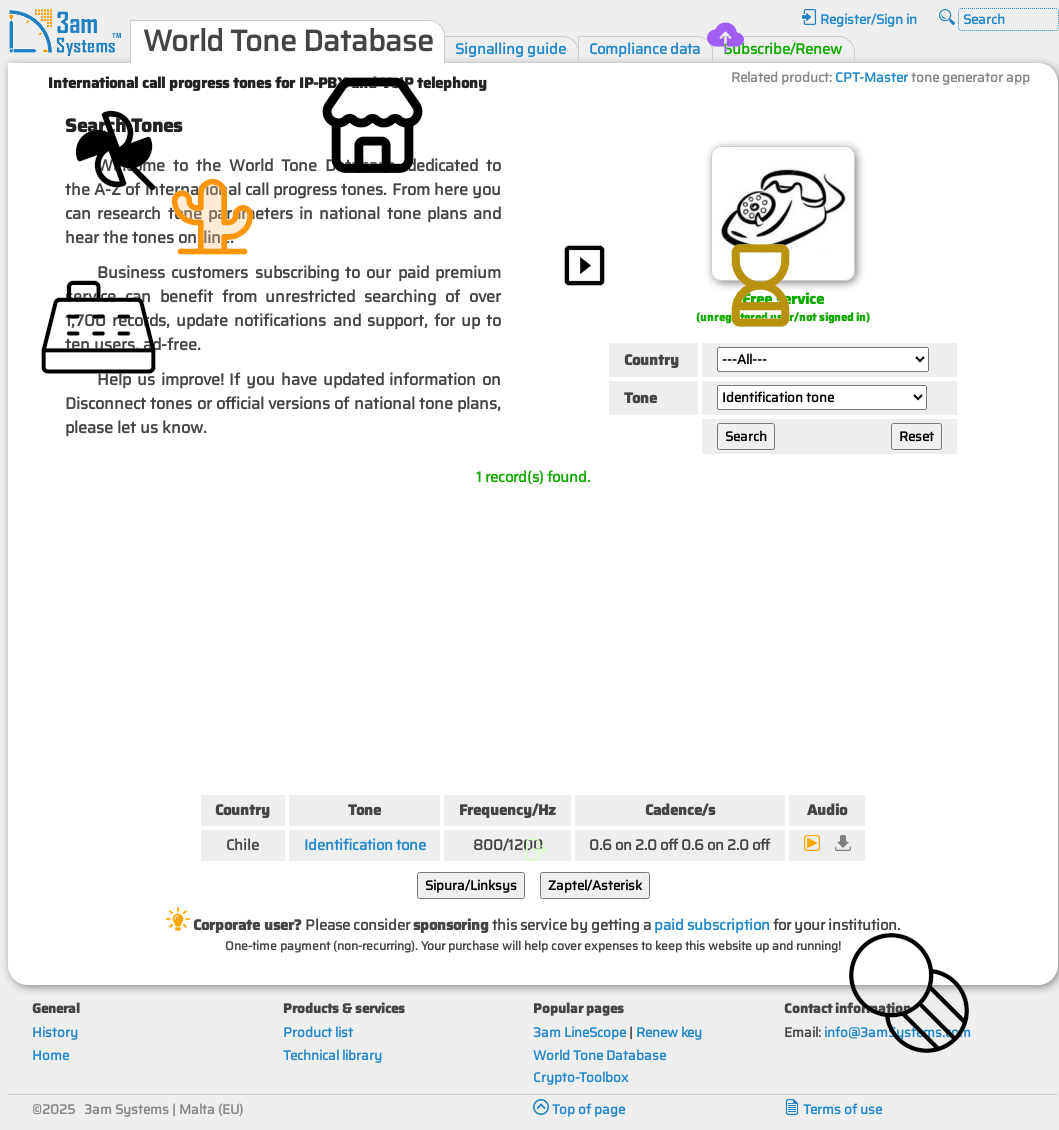  Describe the element at coordinates (725, 37) in the screenshot. I see `upload a file to the cloud` at that location.